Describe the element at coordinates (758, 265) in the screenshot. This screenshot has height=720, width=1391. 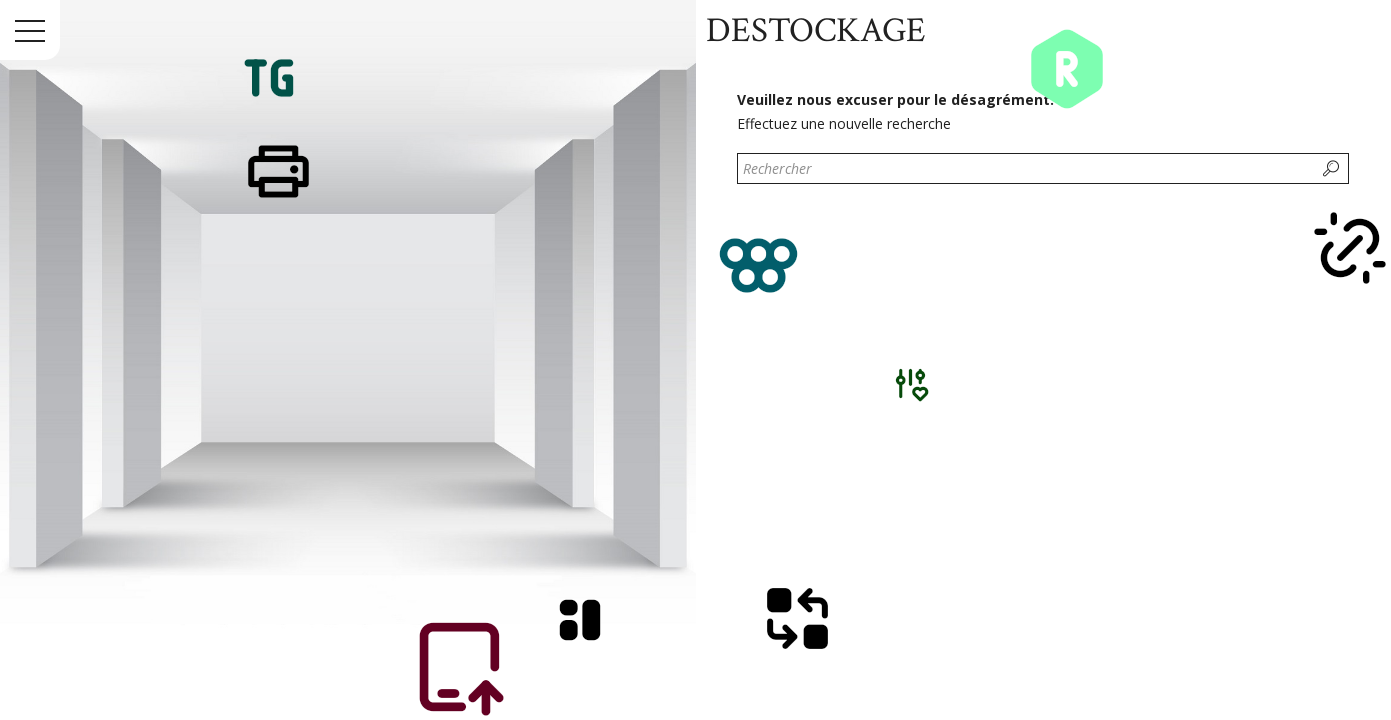
I see `view olympics-related content or events` at that location.